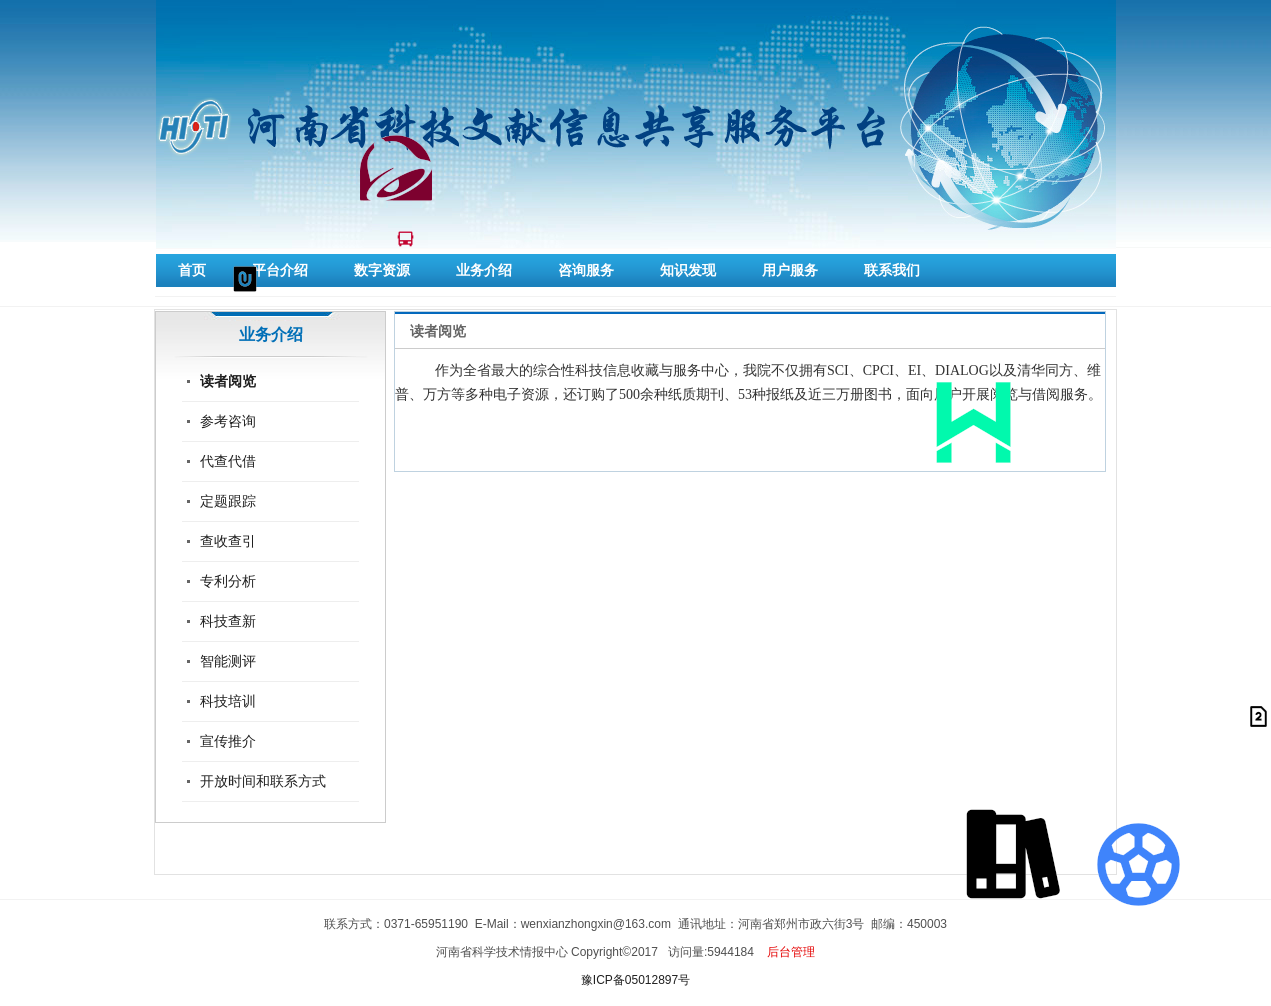 The height and width of the screenshot is (1006, 1271). What do you see at coordinates (405, 238) in the screenshot?
I see `view public transit options` at bounding box center [405, 238].